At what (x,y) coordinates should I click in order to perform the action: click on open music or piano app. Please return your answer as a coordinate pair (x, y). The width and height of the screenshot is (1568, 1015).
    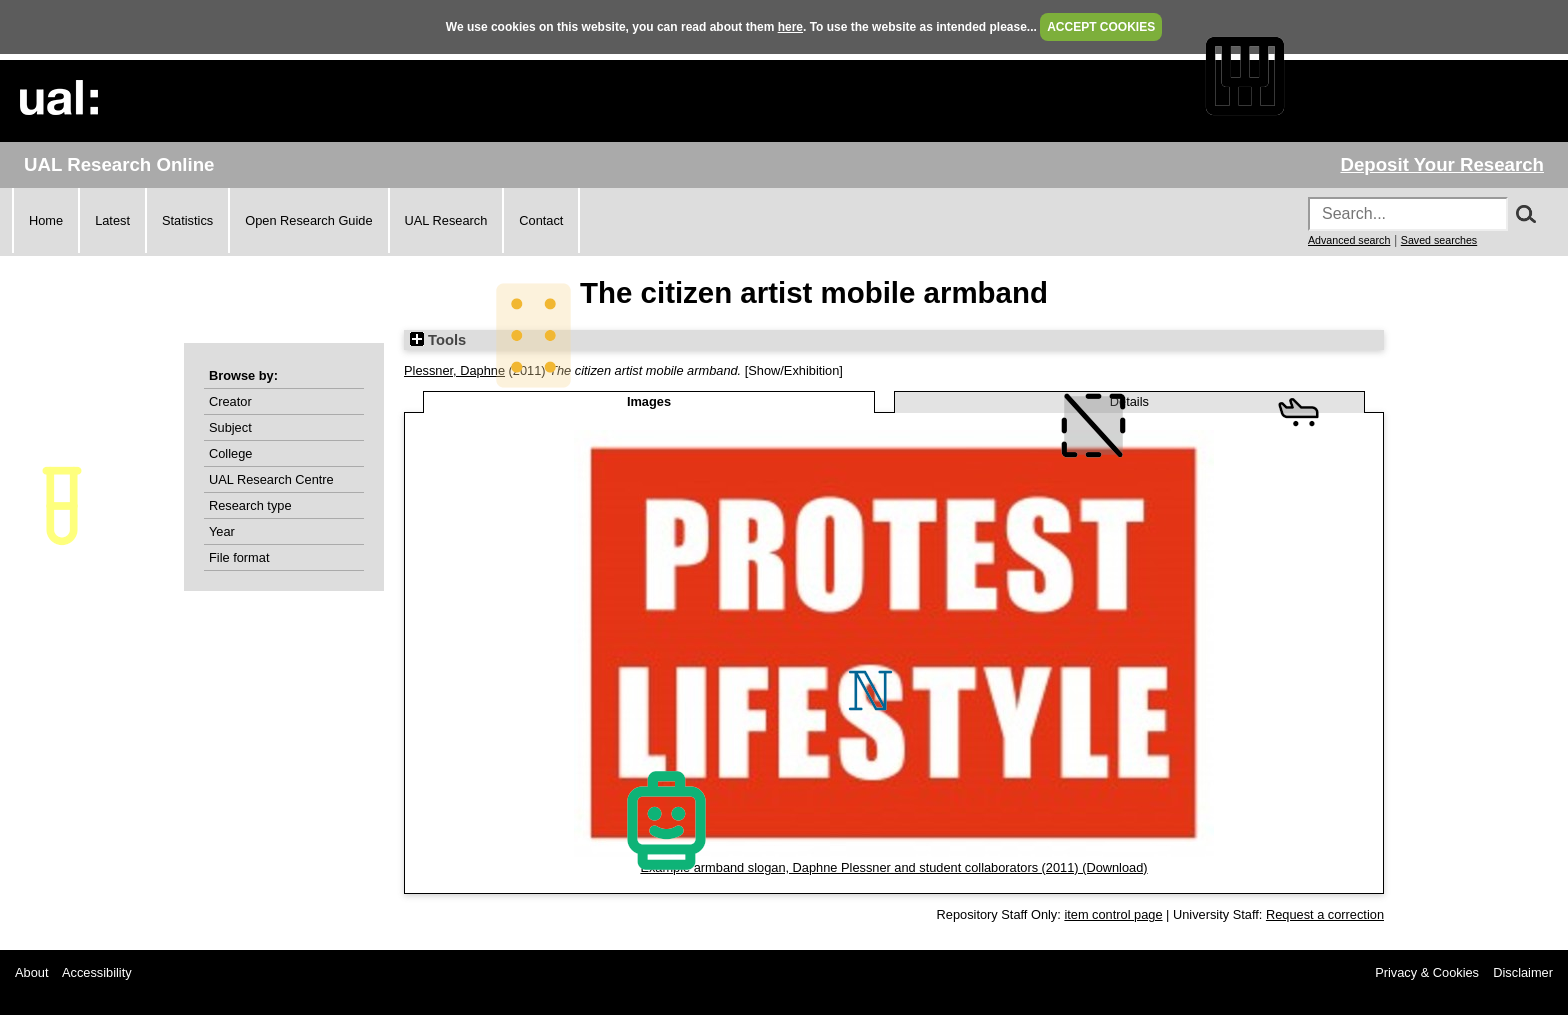
    Looking at the image, I should click on (1245, 76).